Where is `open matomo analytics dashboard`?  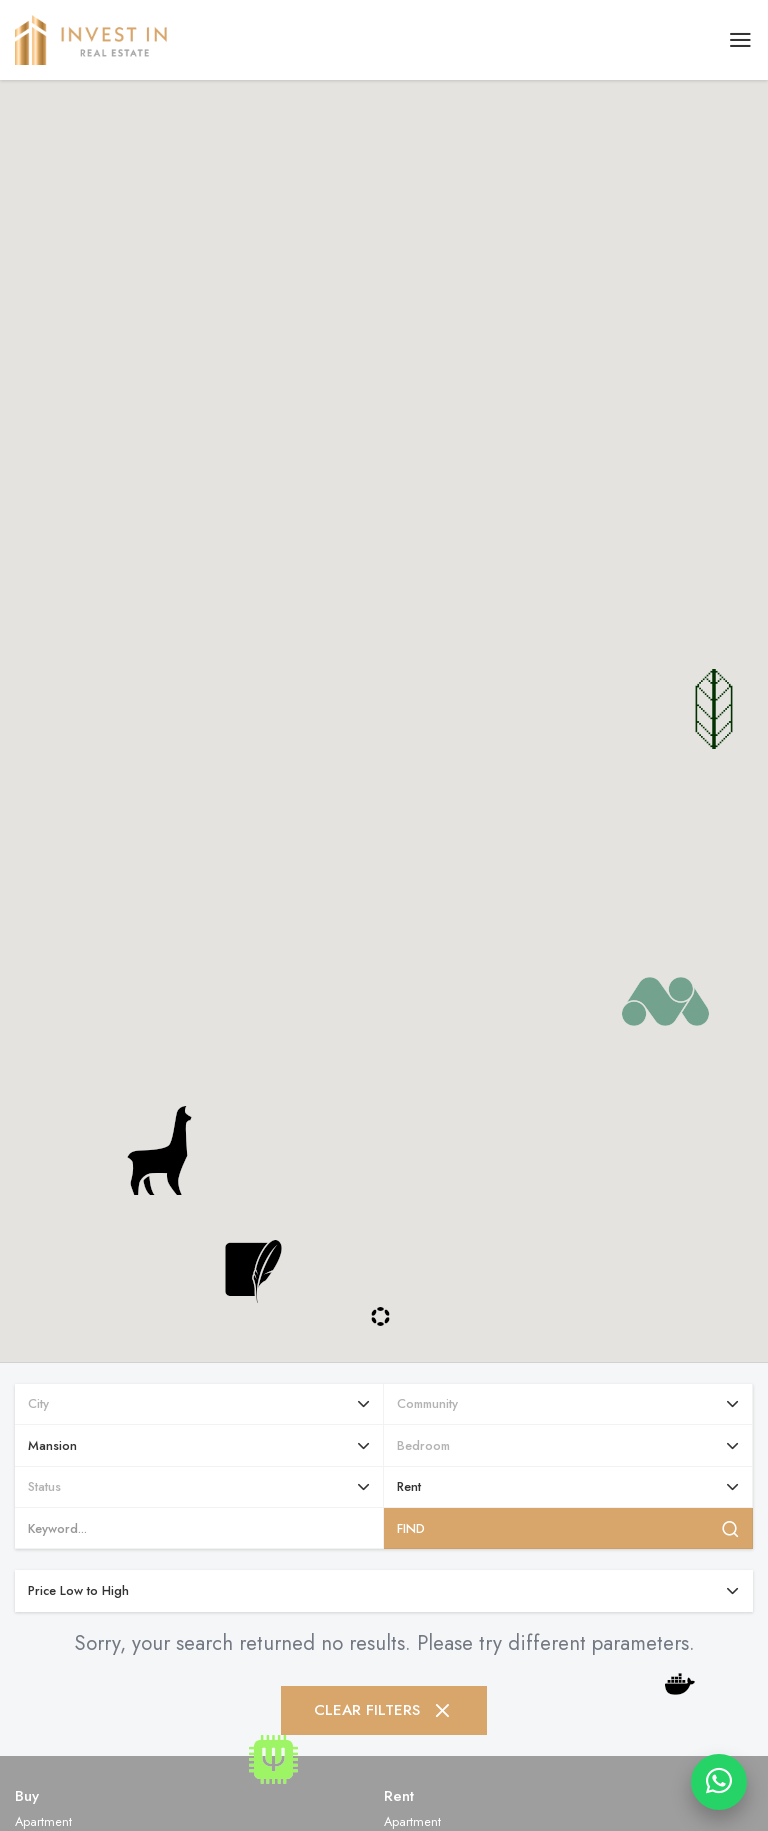 open matomo analytics dashboard is located at coordinates (665, 1001).